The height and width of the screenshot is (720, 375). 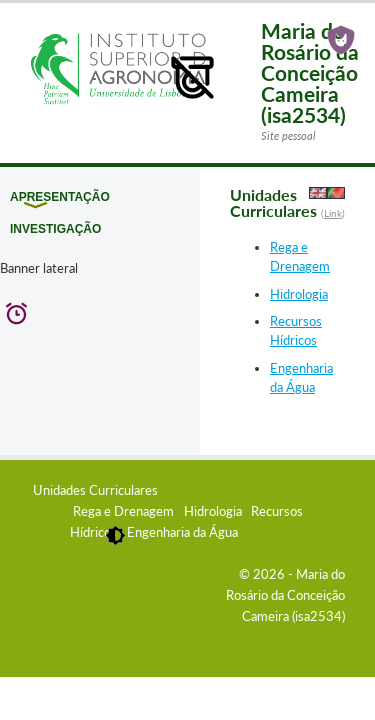 I want to click on cctv camera is disabled or offline, so click(x=192, y=77).